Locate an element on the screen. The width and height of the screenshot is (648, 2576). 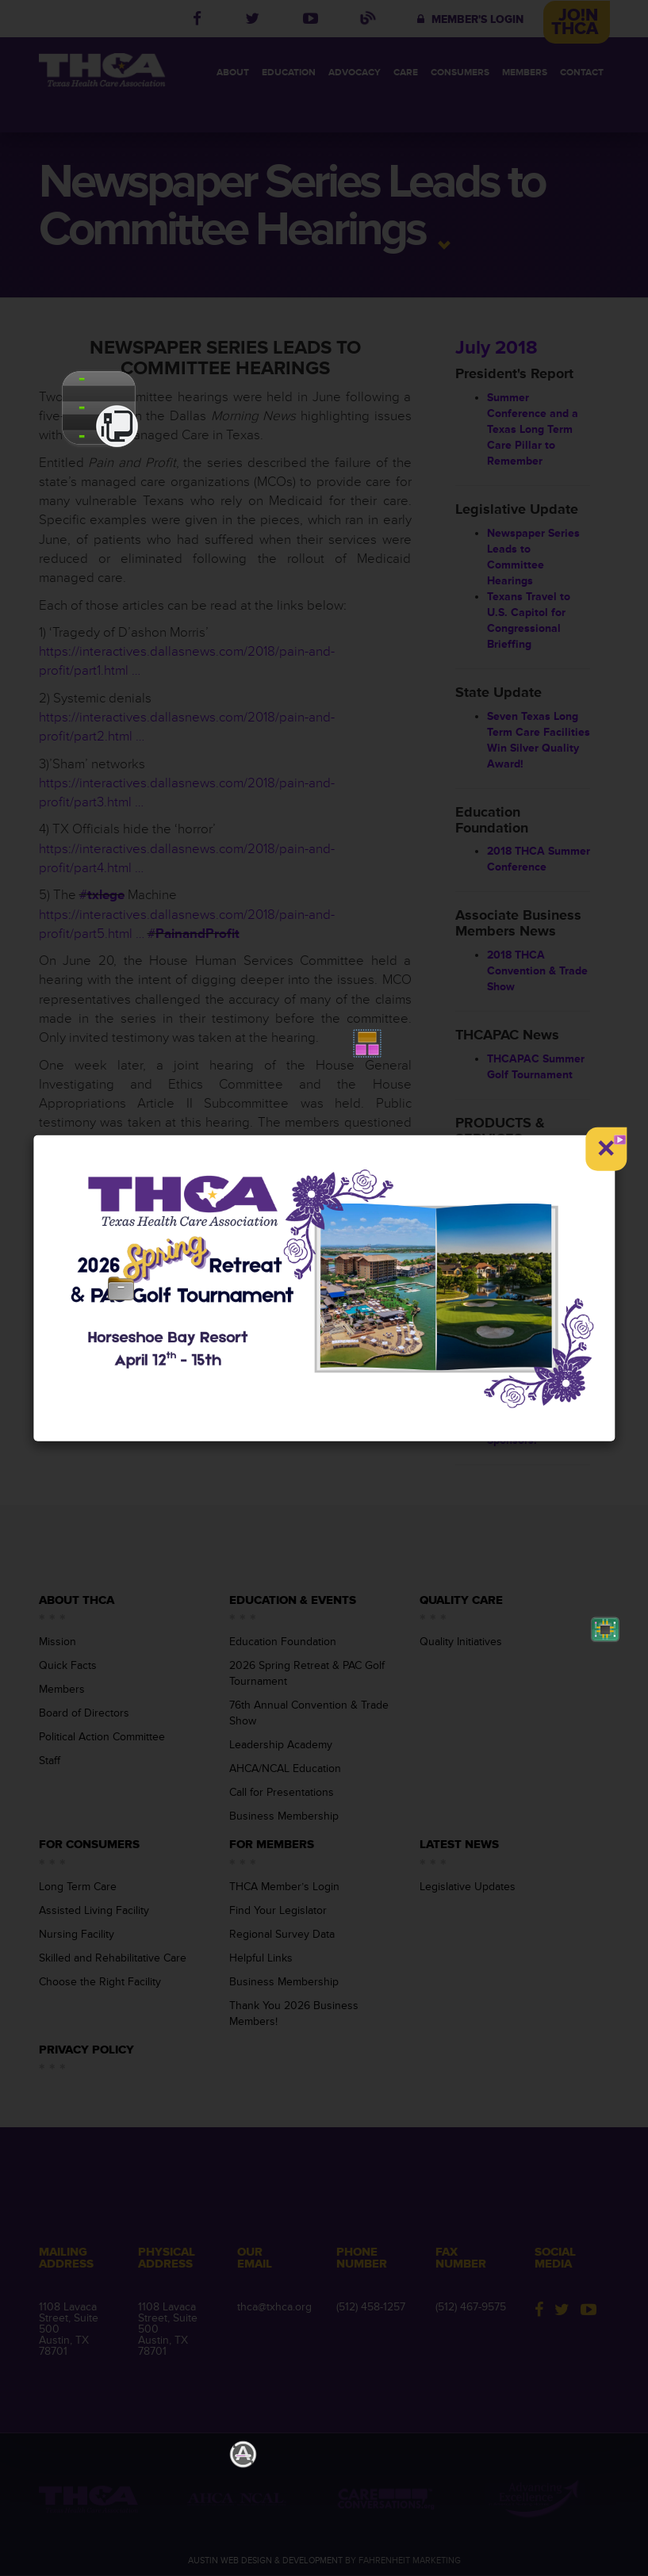
check for available system updates is located at coordinates (243, 2454).